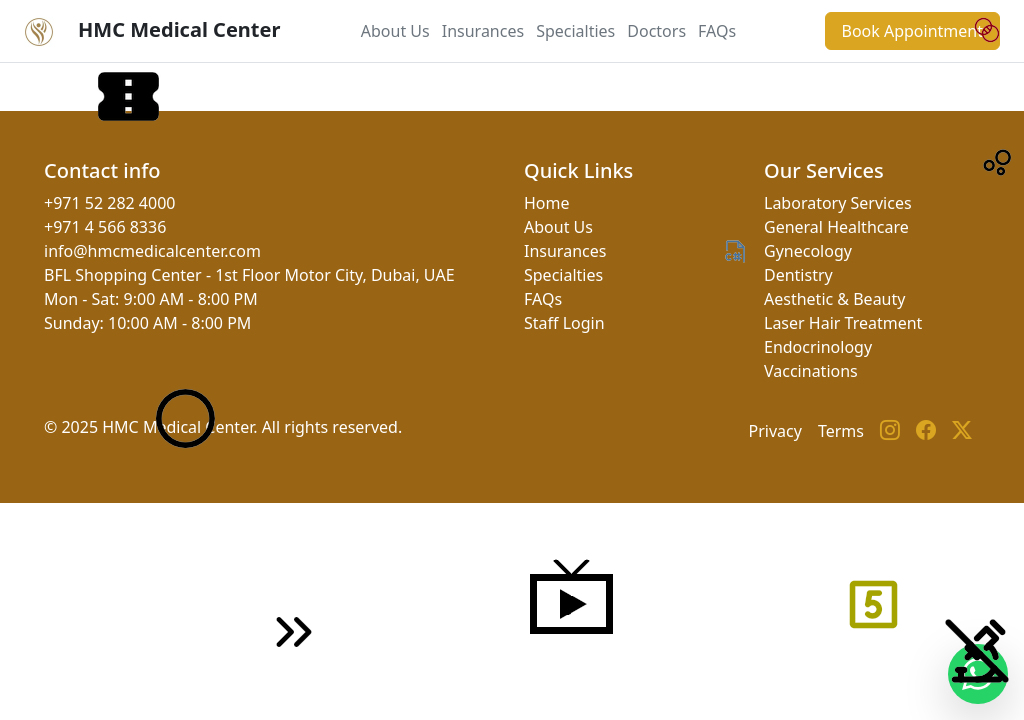  I want to click on view your tickets or passes, so click(128, 96).